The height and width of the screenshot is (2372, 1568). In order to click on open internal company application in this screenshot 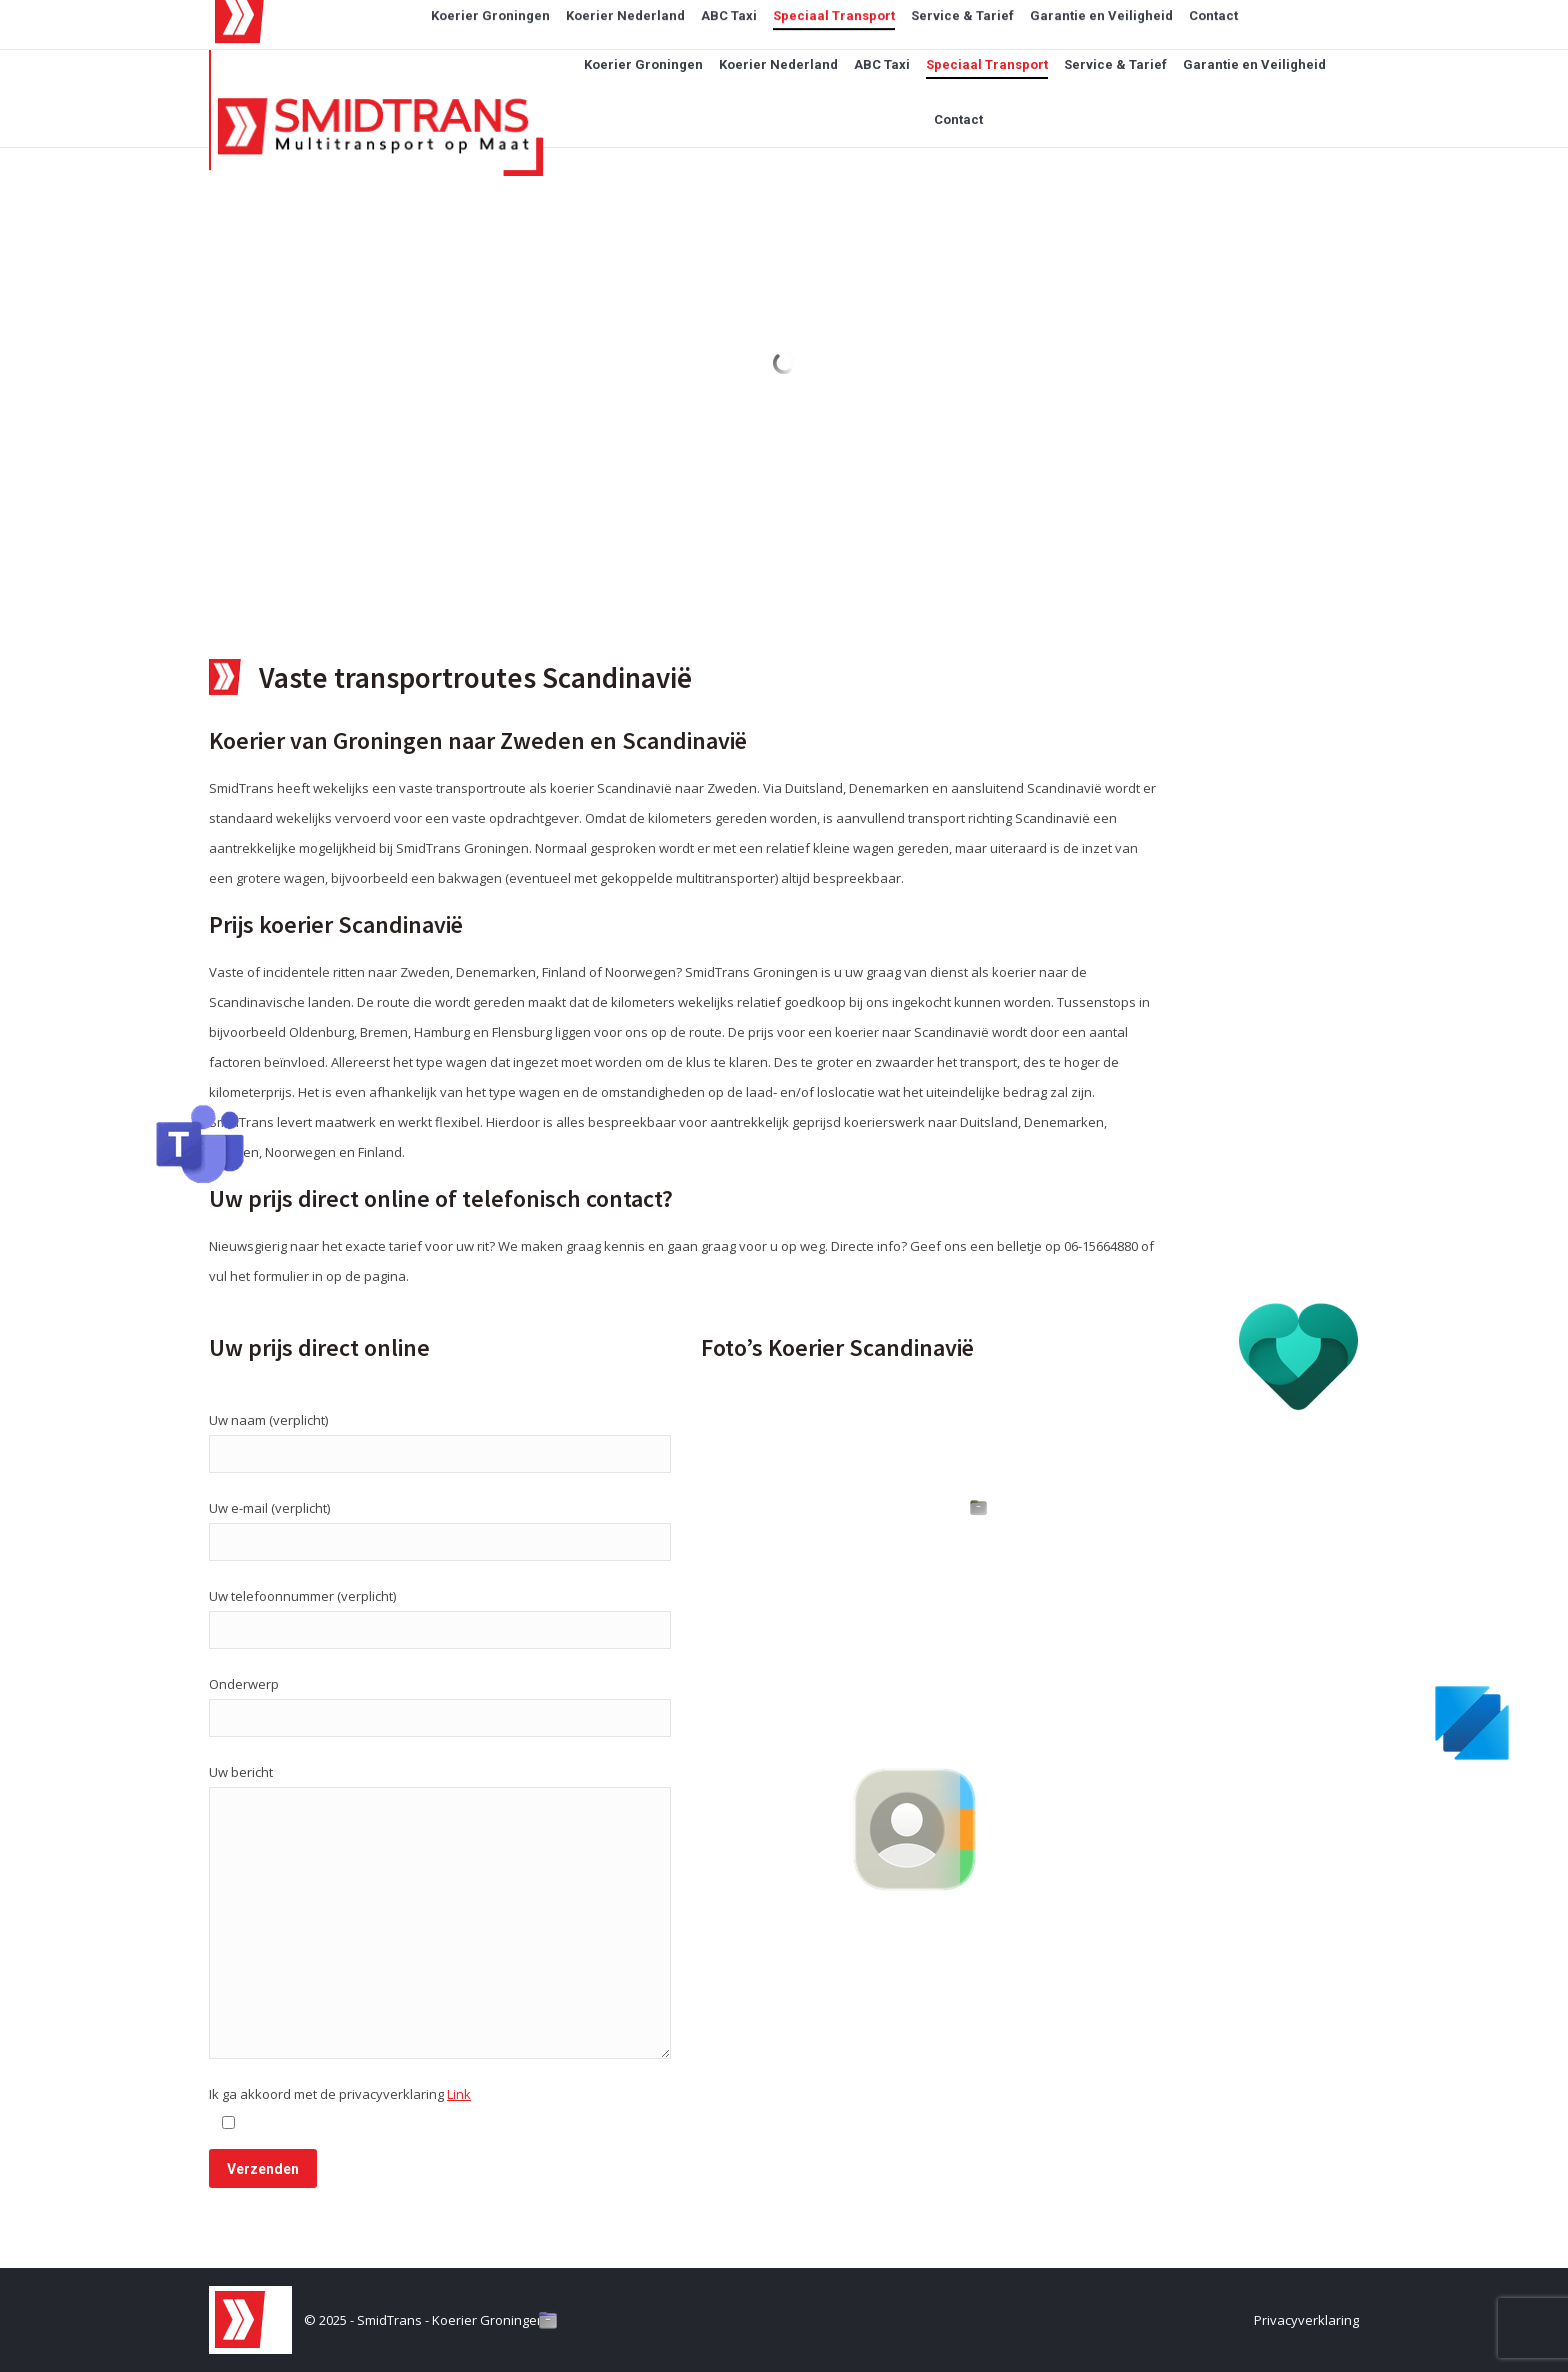, I will do `click(1472, 1723)`.